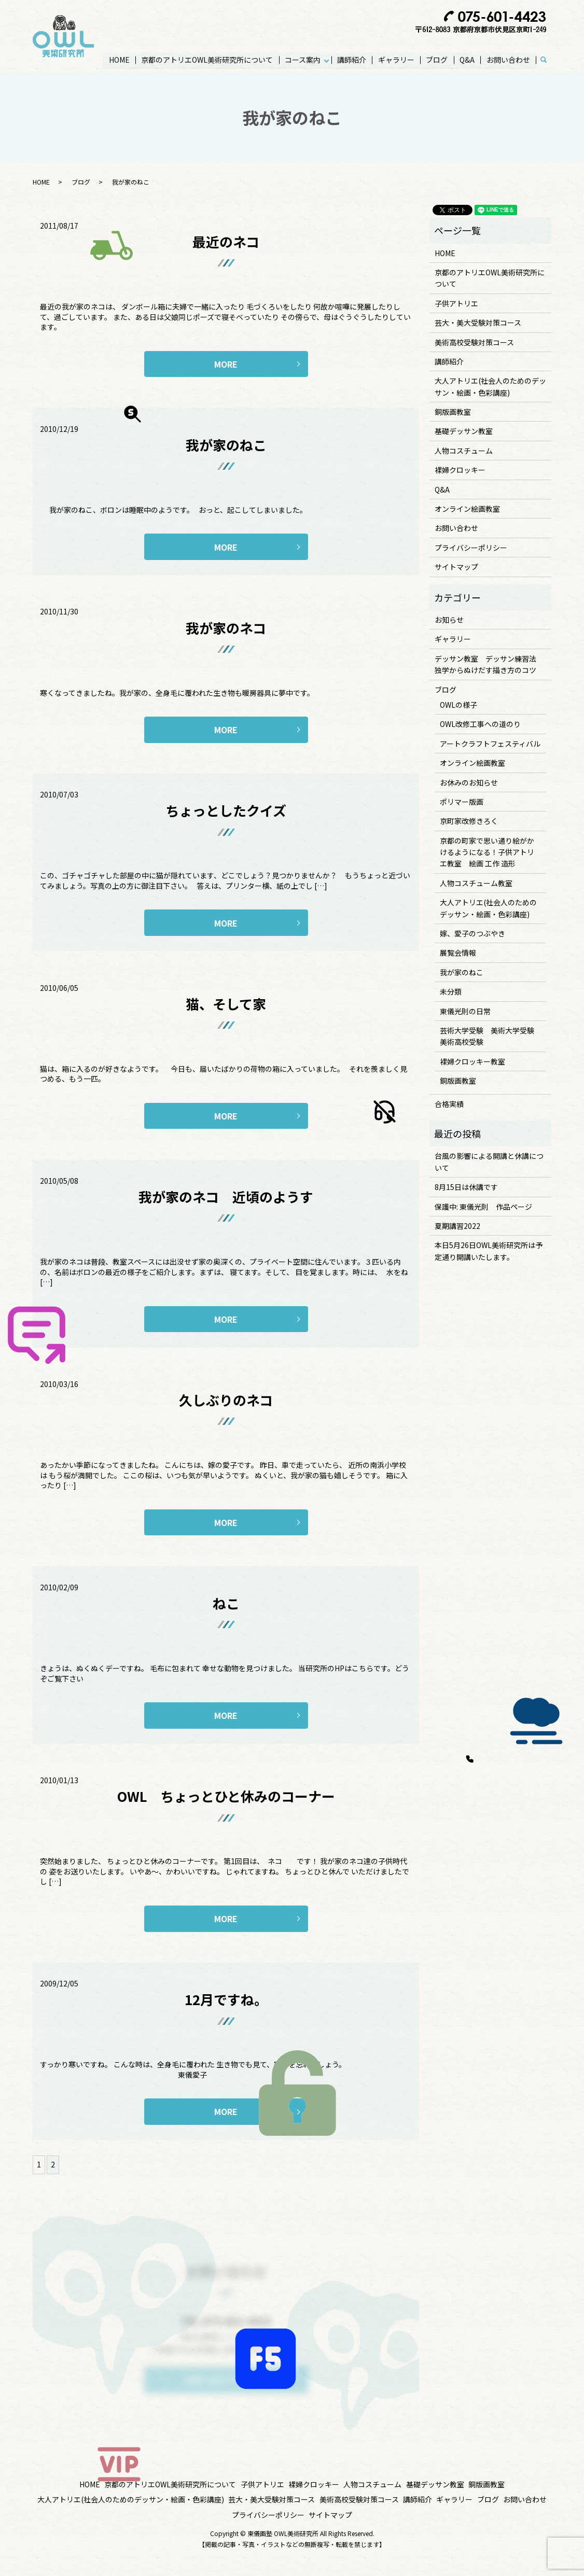 The image size is (584, 2576). Describe the element at coordinates (297, 2093) in the screenshot. I see `unlock or access secured content` at that location.